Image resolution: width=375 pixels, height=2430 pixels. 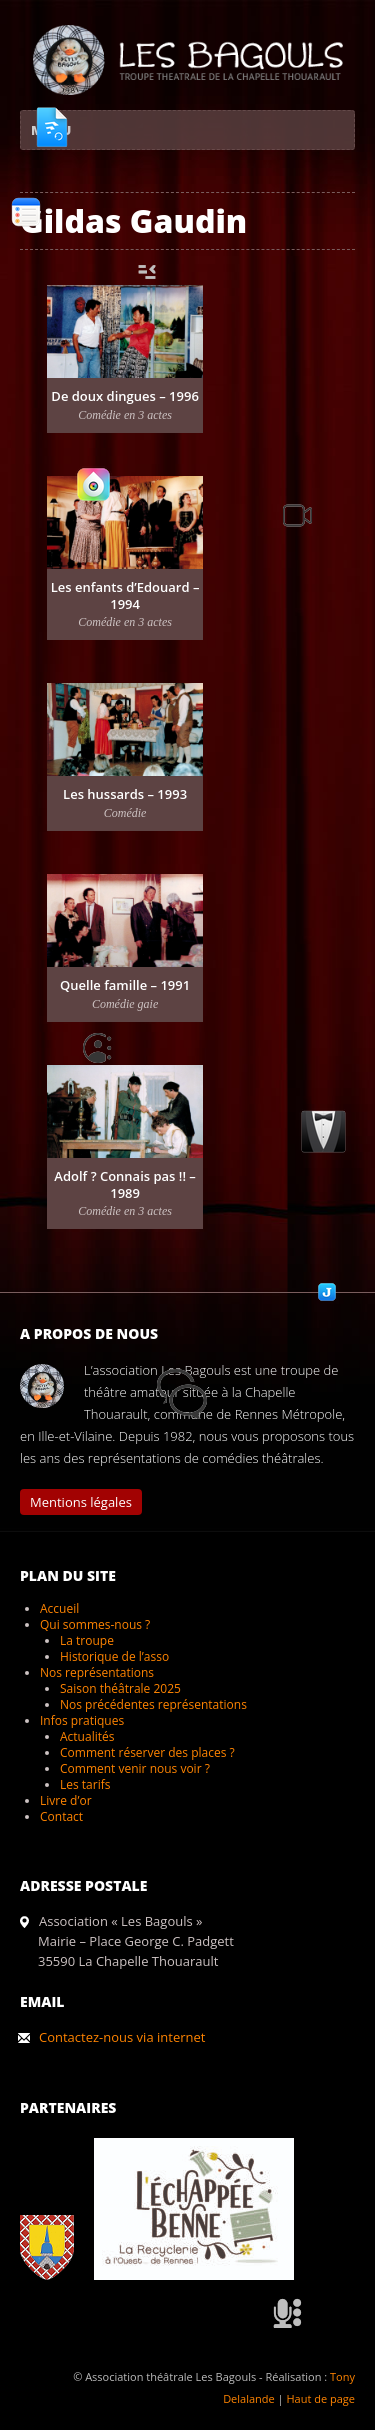 I want to click on microphone input level is high, so click(x=287, y=2312).